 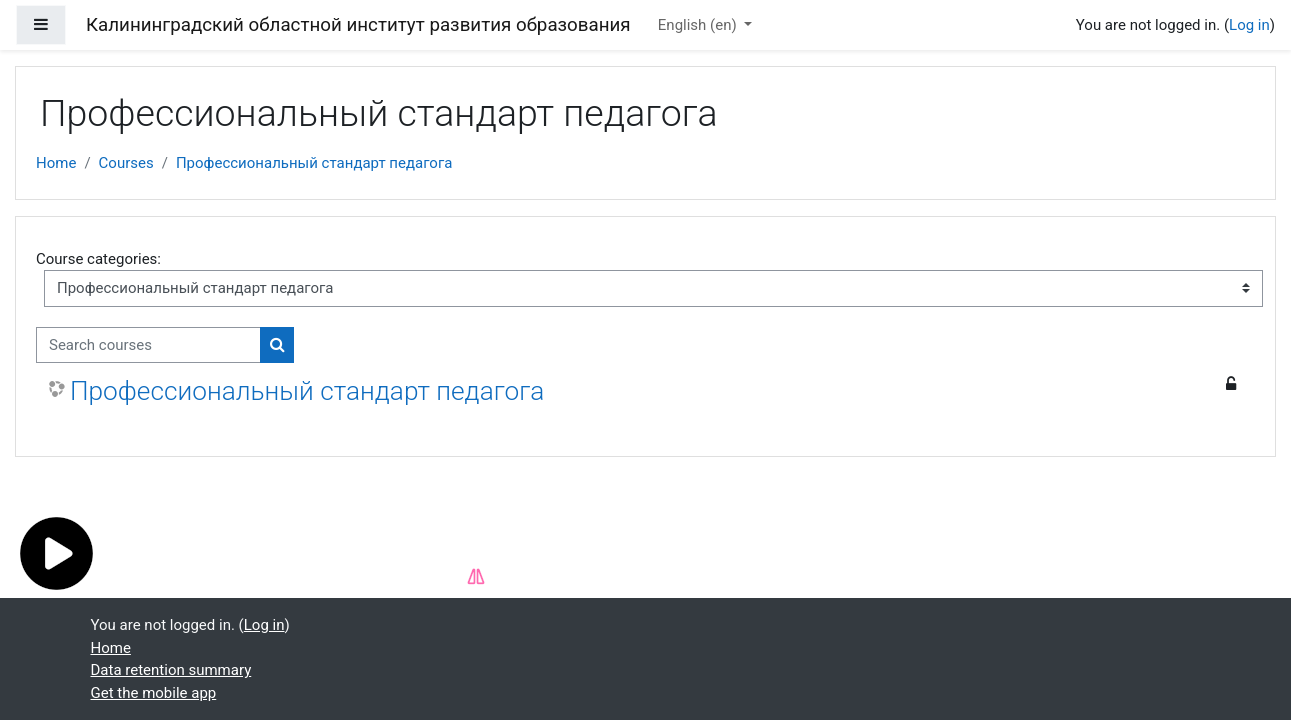 I want to click on play media or video content, so click(x=56, y=553).